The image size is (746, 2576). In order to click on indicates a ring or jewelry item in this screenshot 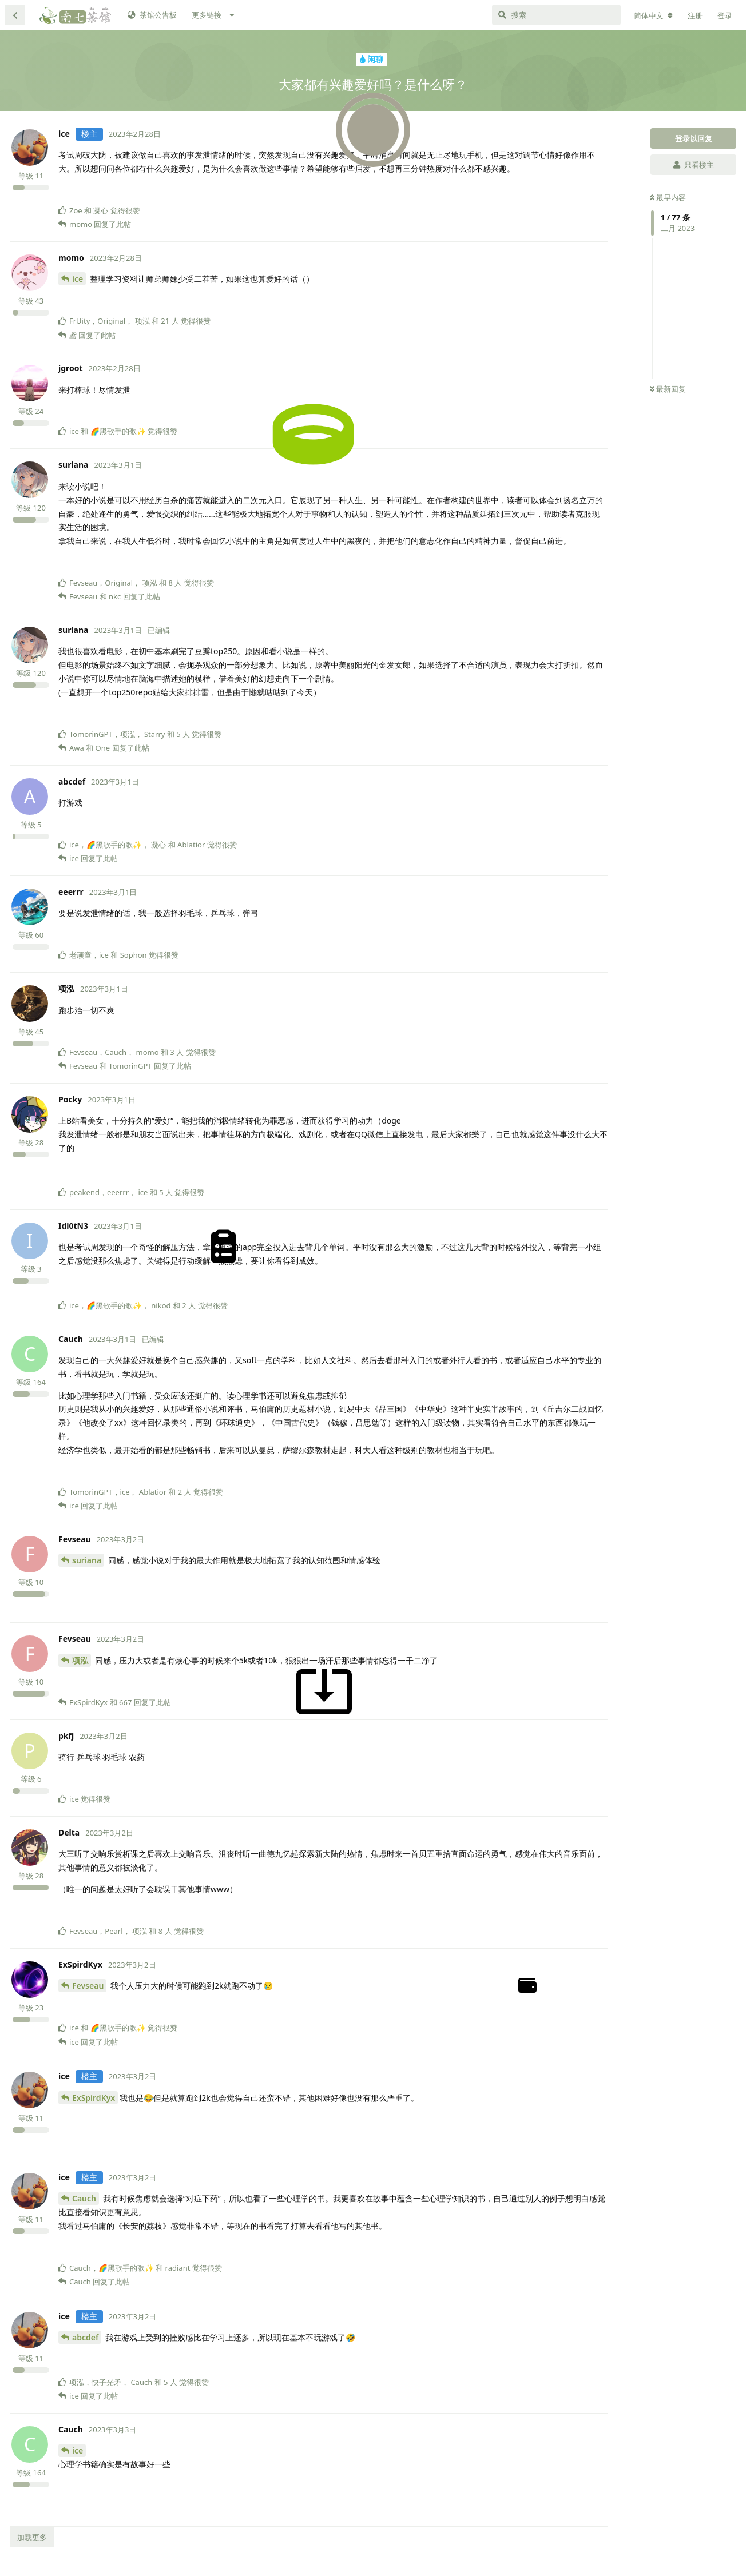, I will do `click(313, 434)`.